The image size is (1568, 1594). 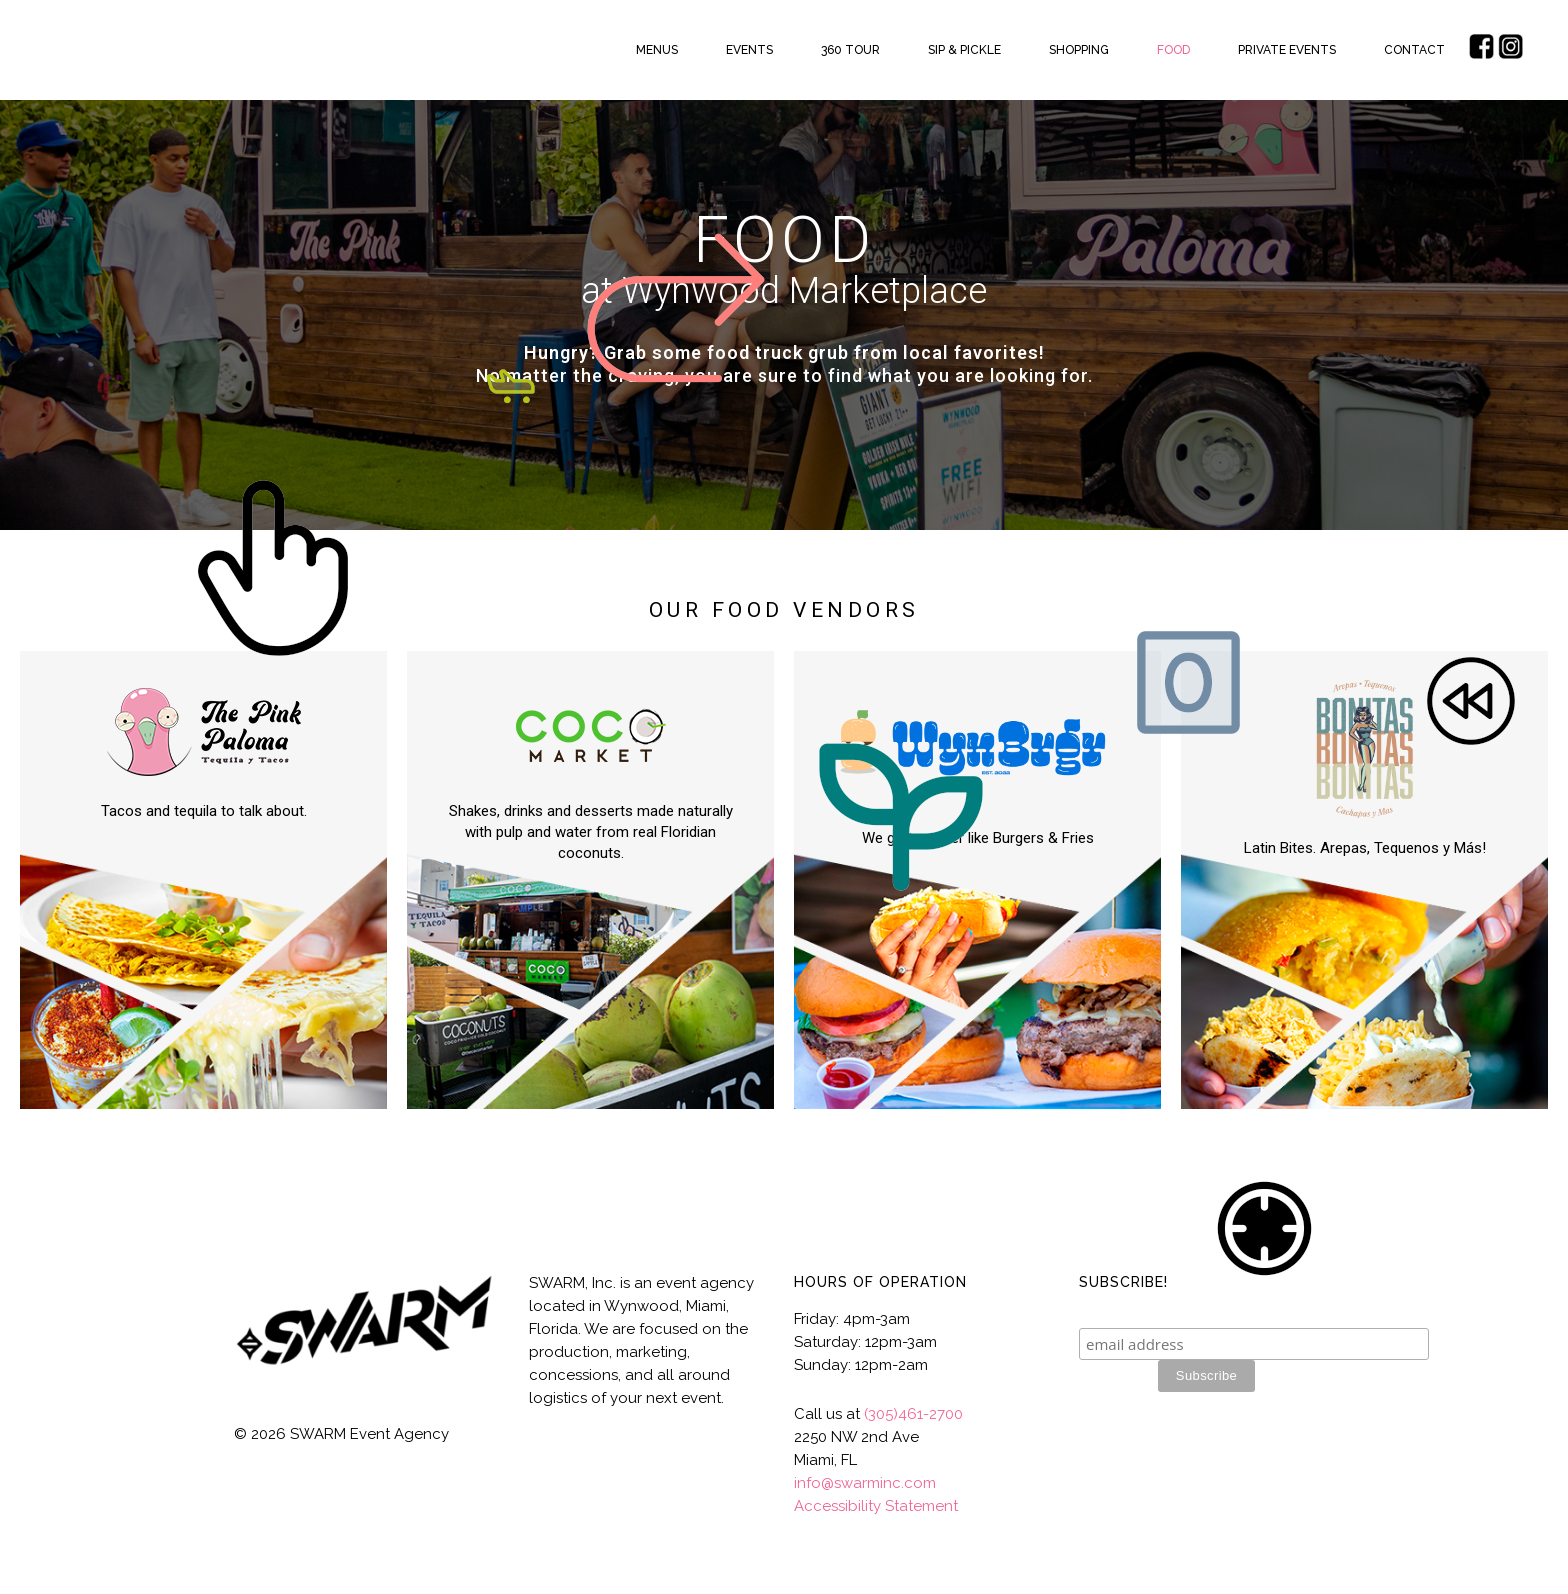 What do you see at coordinates (1471, 701) in the screenshot?
I see `rewind or skip backward in media playback` at bounding box center [1471, 701].